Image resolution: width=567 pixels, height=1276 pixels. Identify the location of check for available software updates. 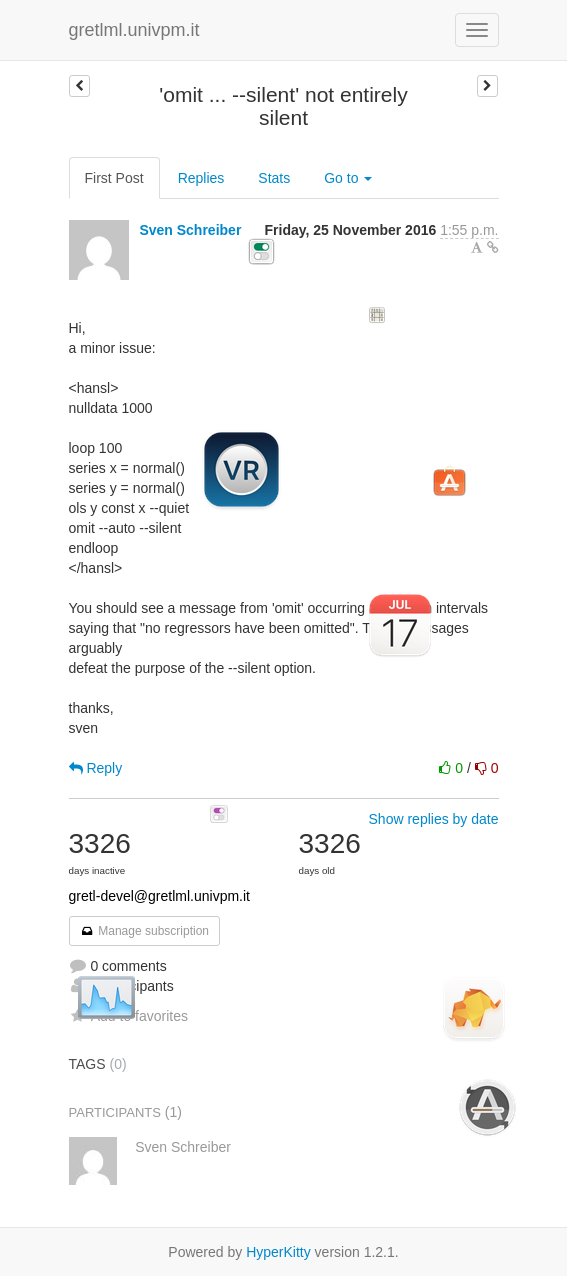
(487, 1107).